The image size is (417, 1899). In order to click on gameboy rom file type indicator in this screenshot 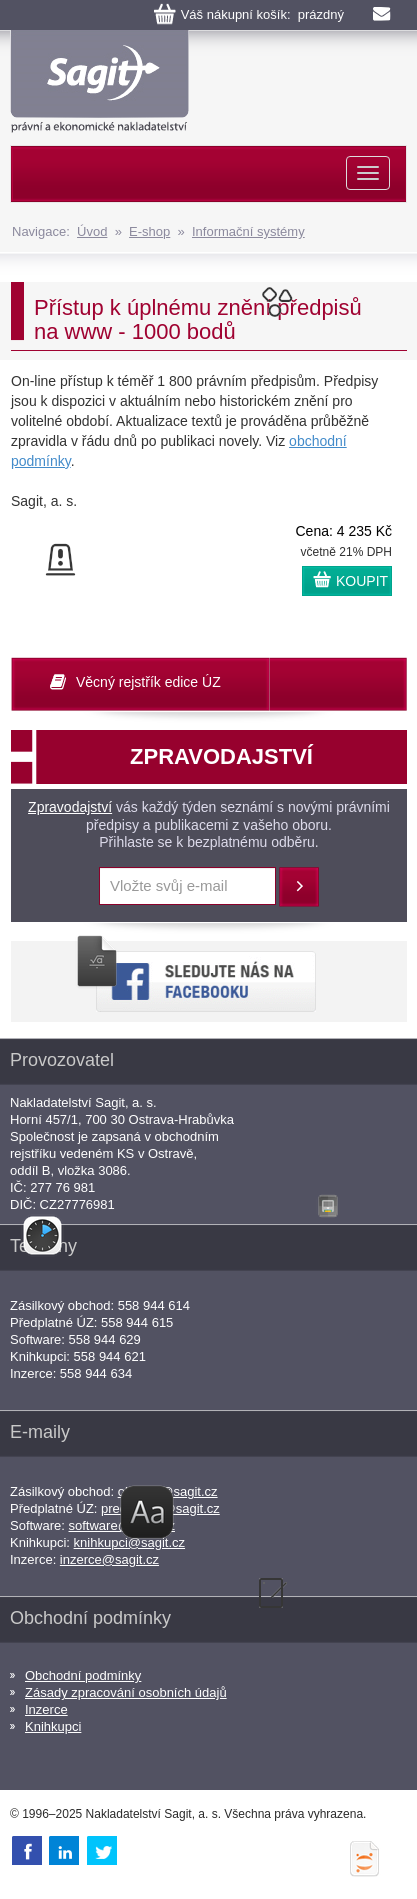, I will do `click(328, 1206)`.